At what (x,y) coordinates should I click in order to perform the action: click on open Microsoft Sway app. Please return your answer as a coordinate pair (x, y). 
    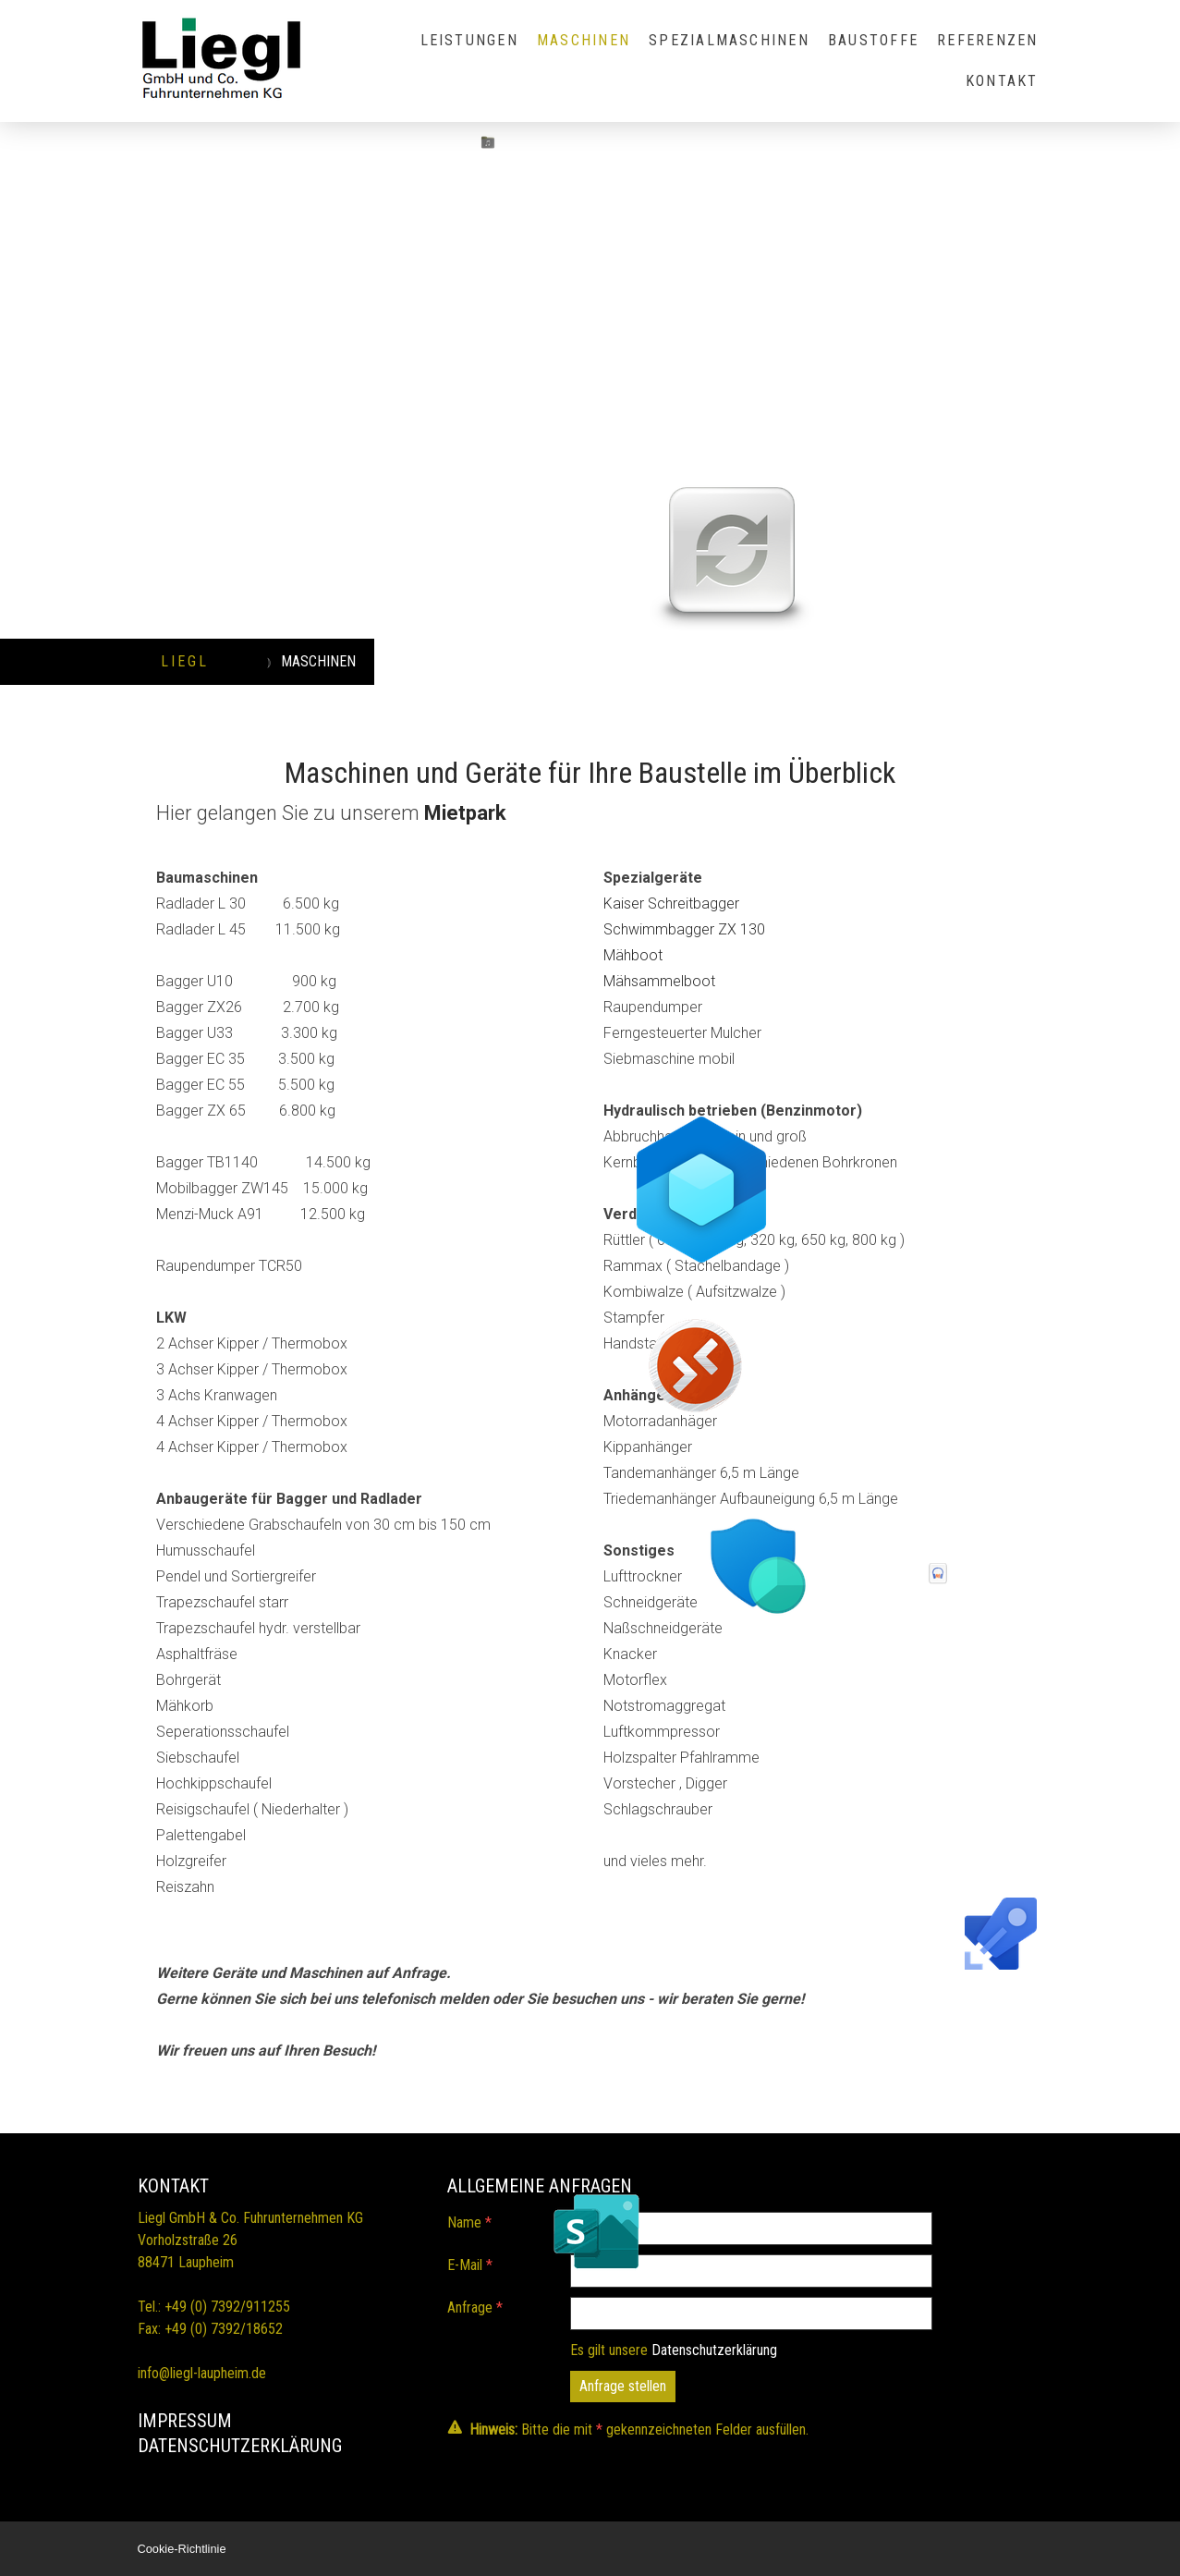
    Looking at the image, I should click on (596, 2231).